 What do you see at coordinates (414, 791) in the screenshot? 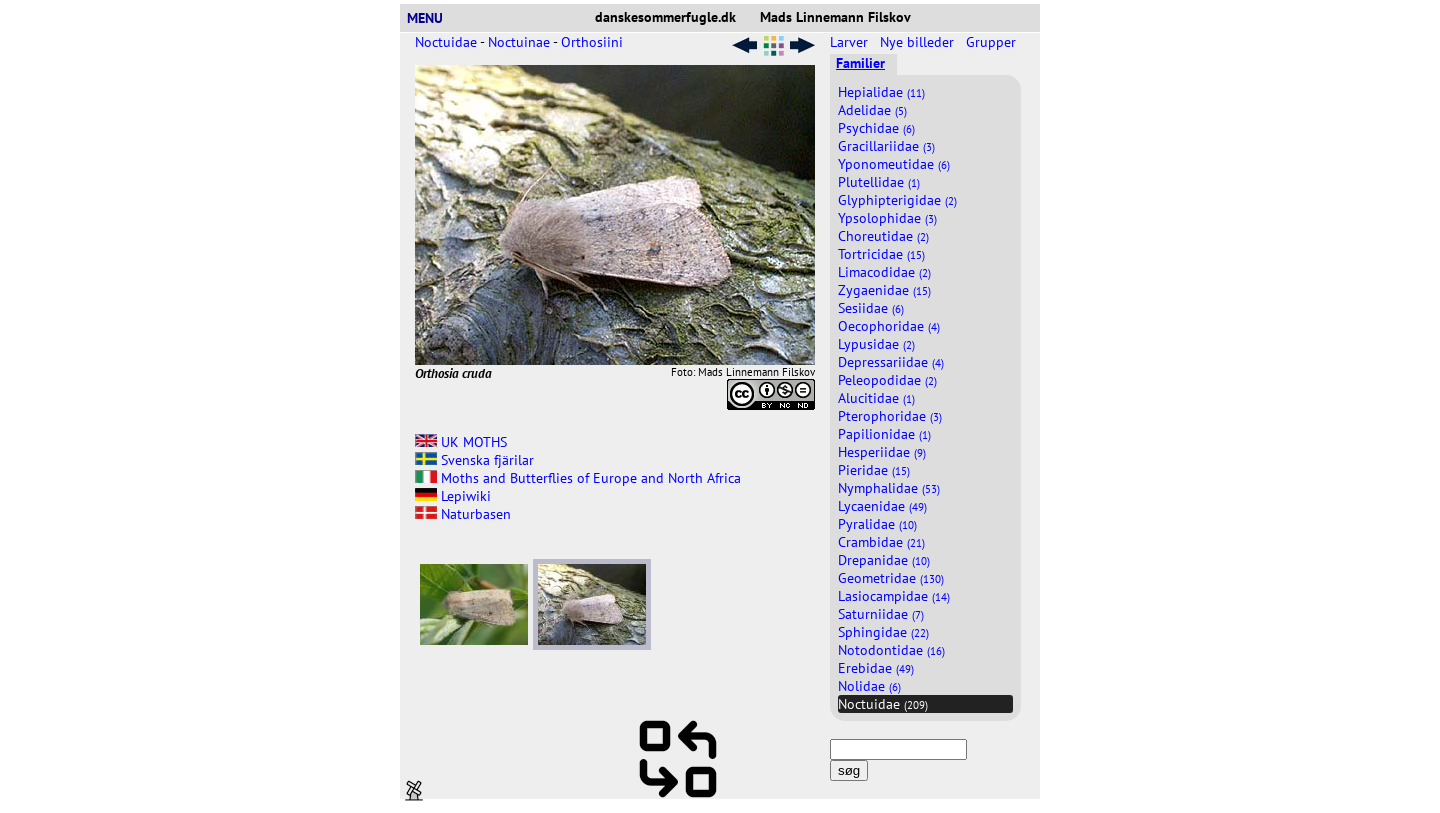
I see `indicates renewable or wind energy options` at bounding box center [414, 791].